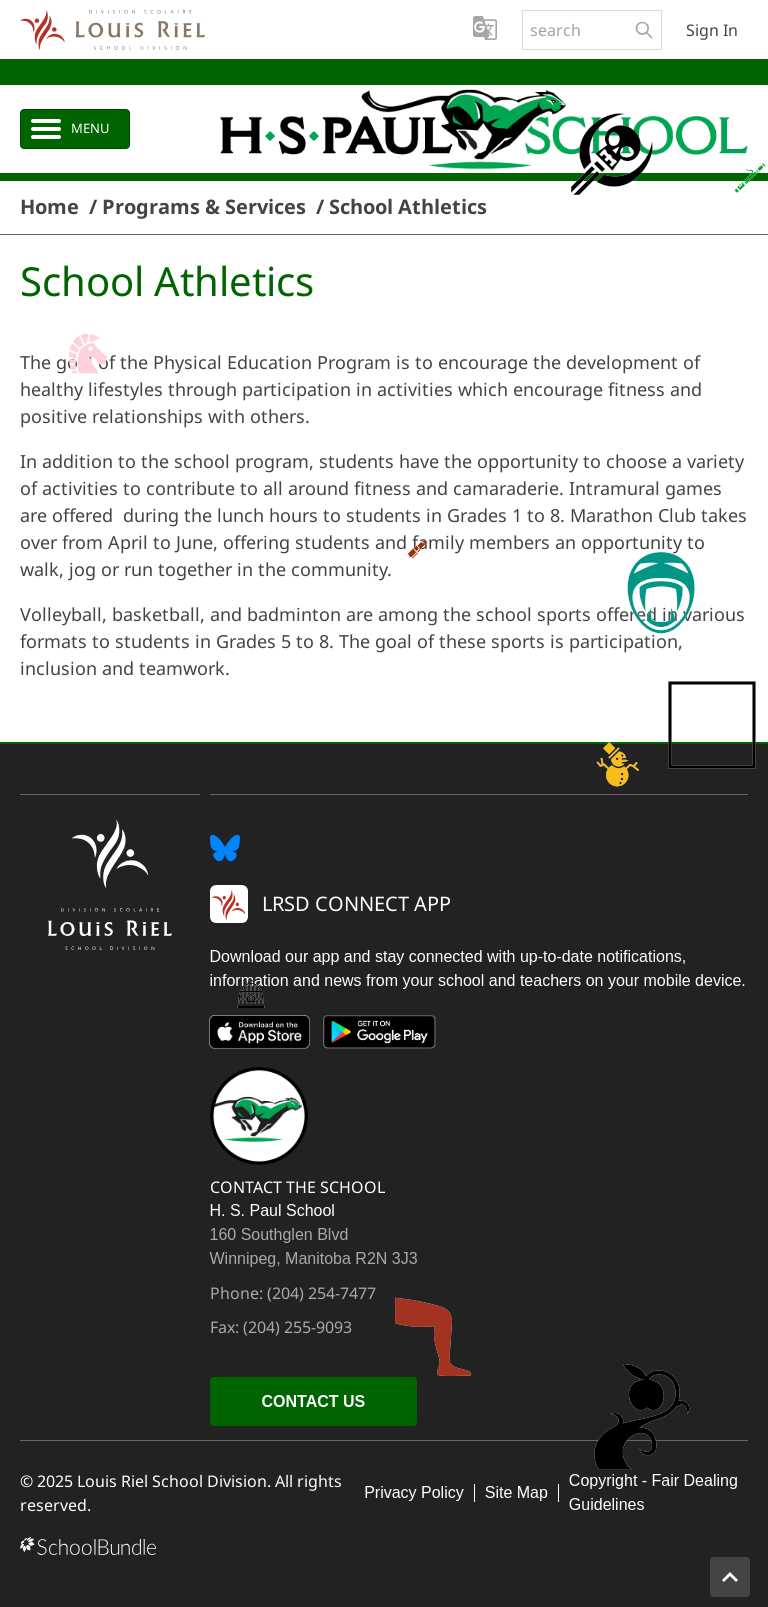 Image resolution: width=768 pixels, height=1607 pixels. I want to click on indicates poison or venom status effect, so click(661, 592).